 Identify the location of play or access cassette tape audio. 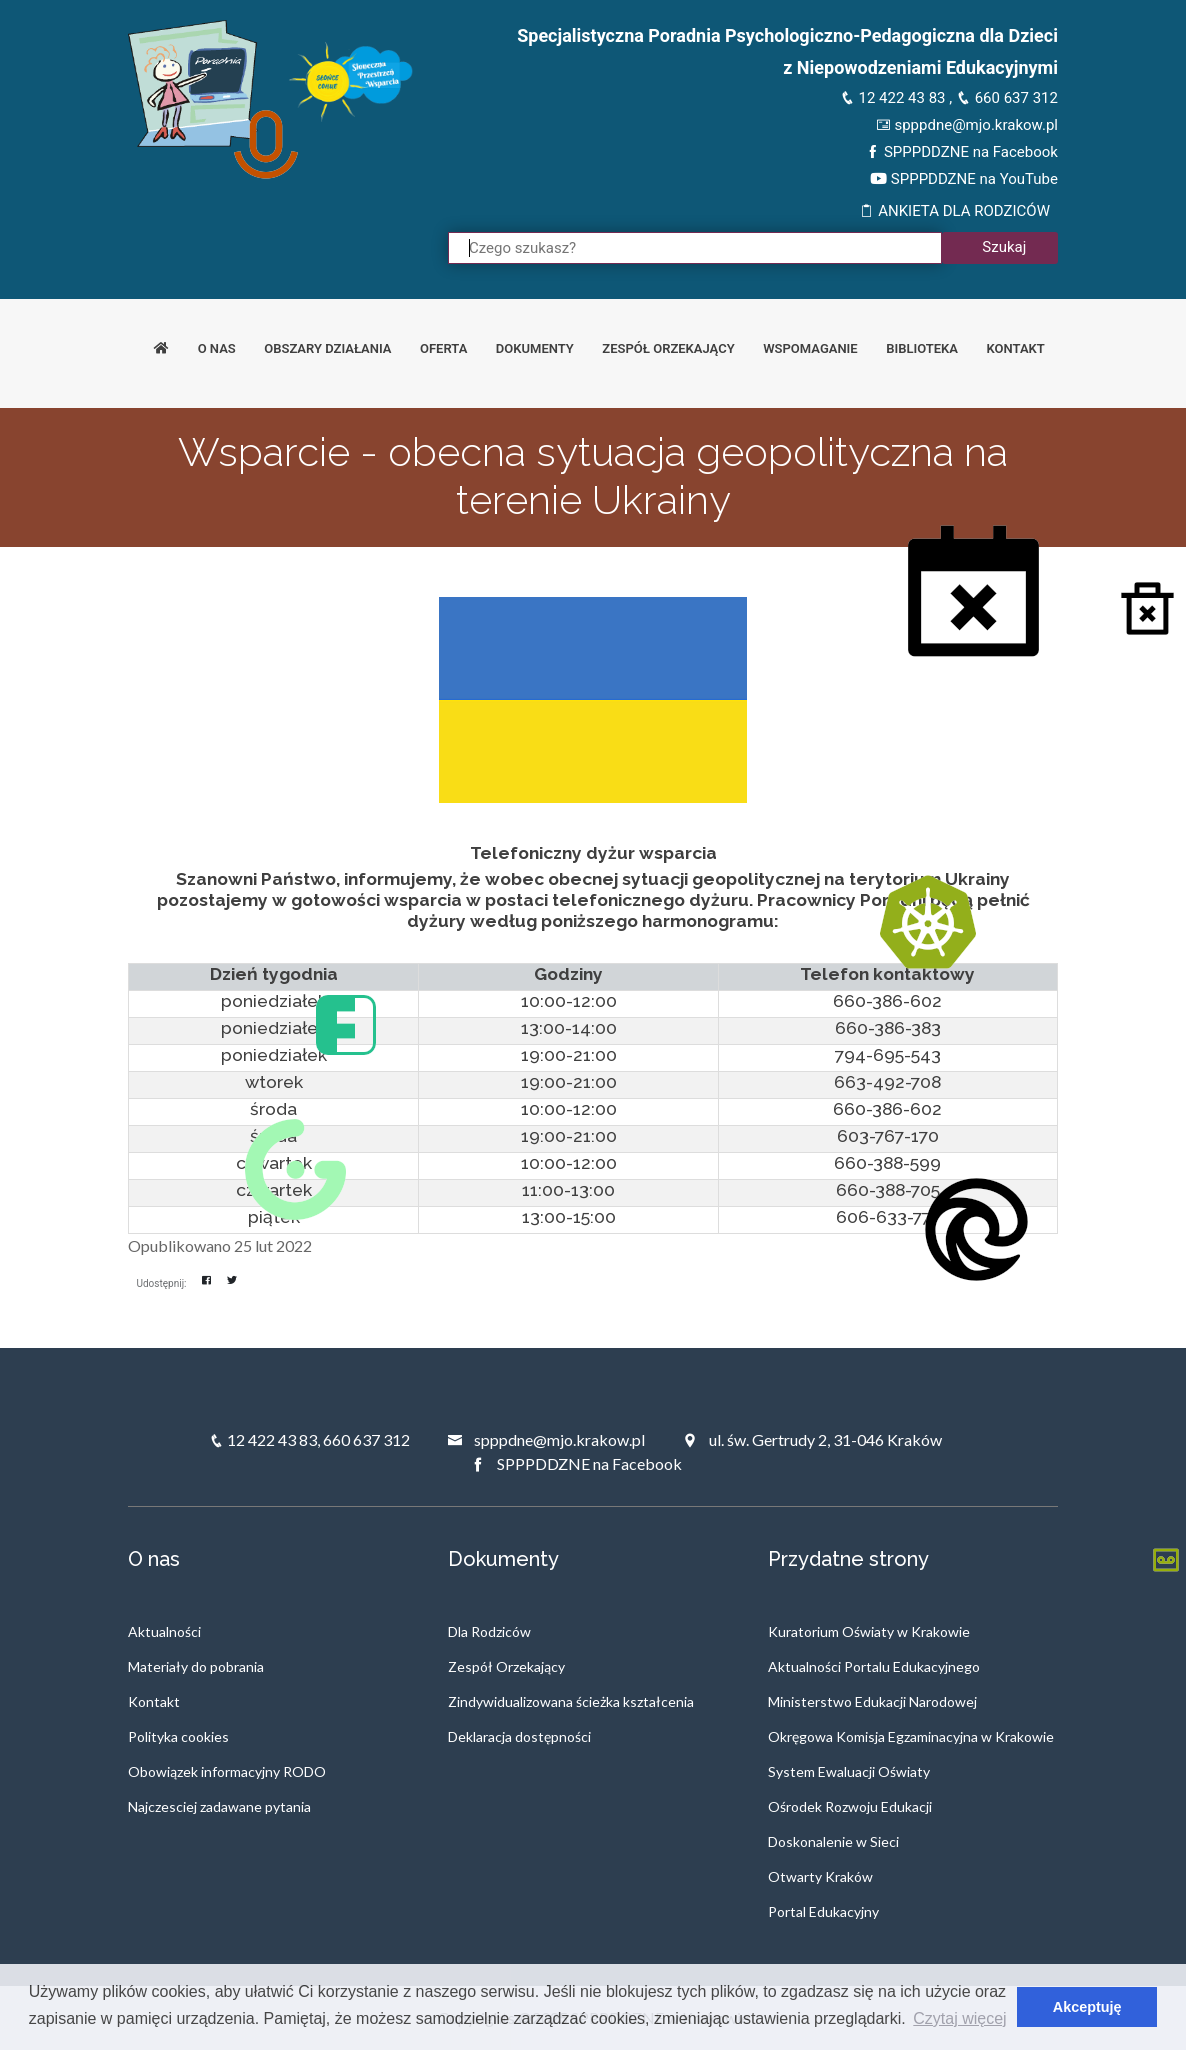
(1166, 1560).